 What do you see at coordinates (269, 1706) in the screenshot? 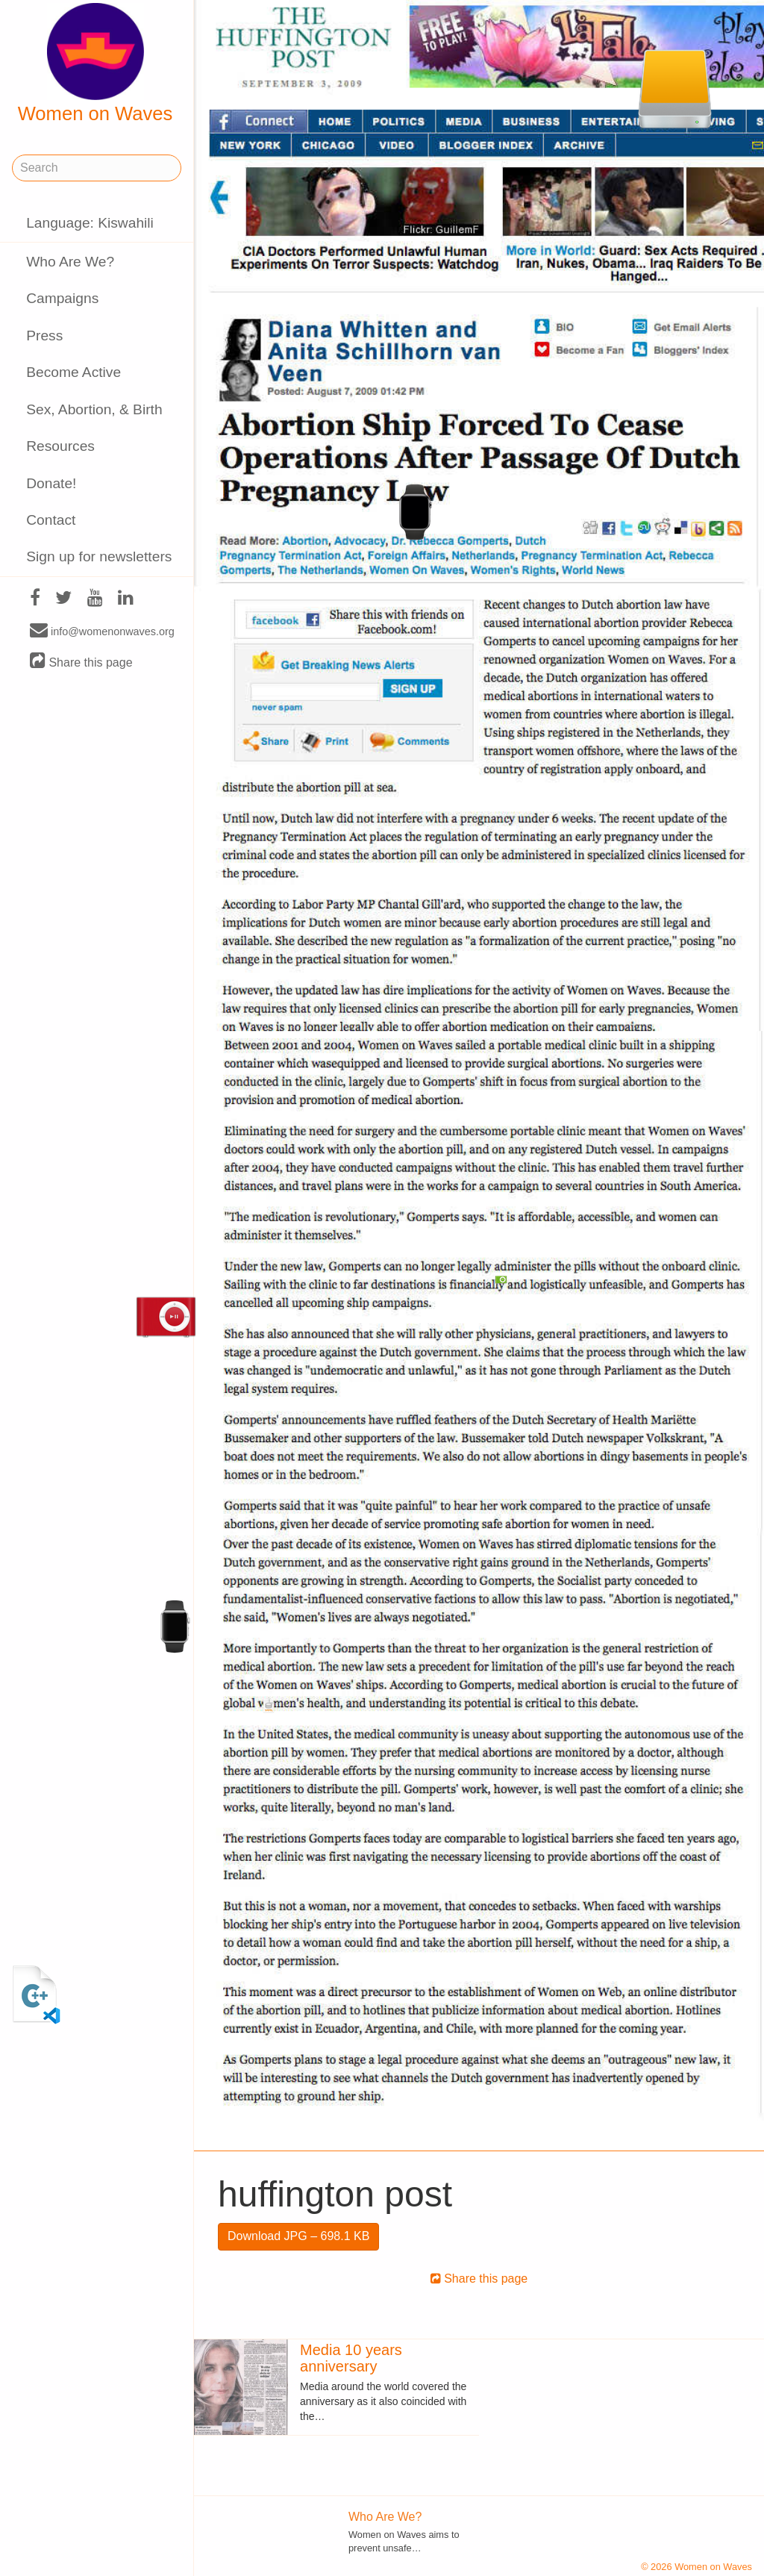
I see `a yaml configuration file` at bounding box center [269, 1706].